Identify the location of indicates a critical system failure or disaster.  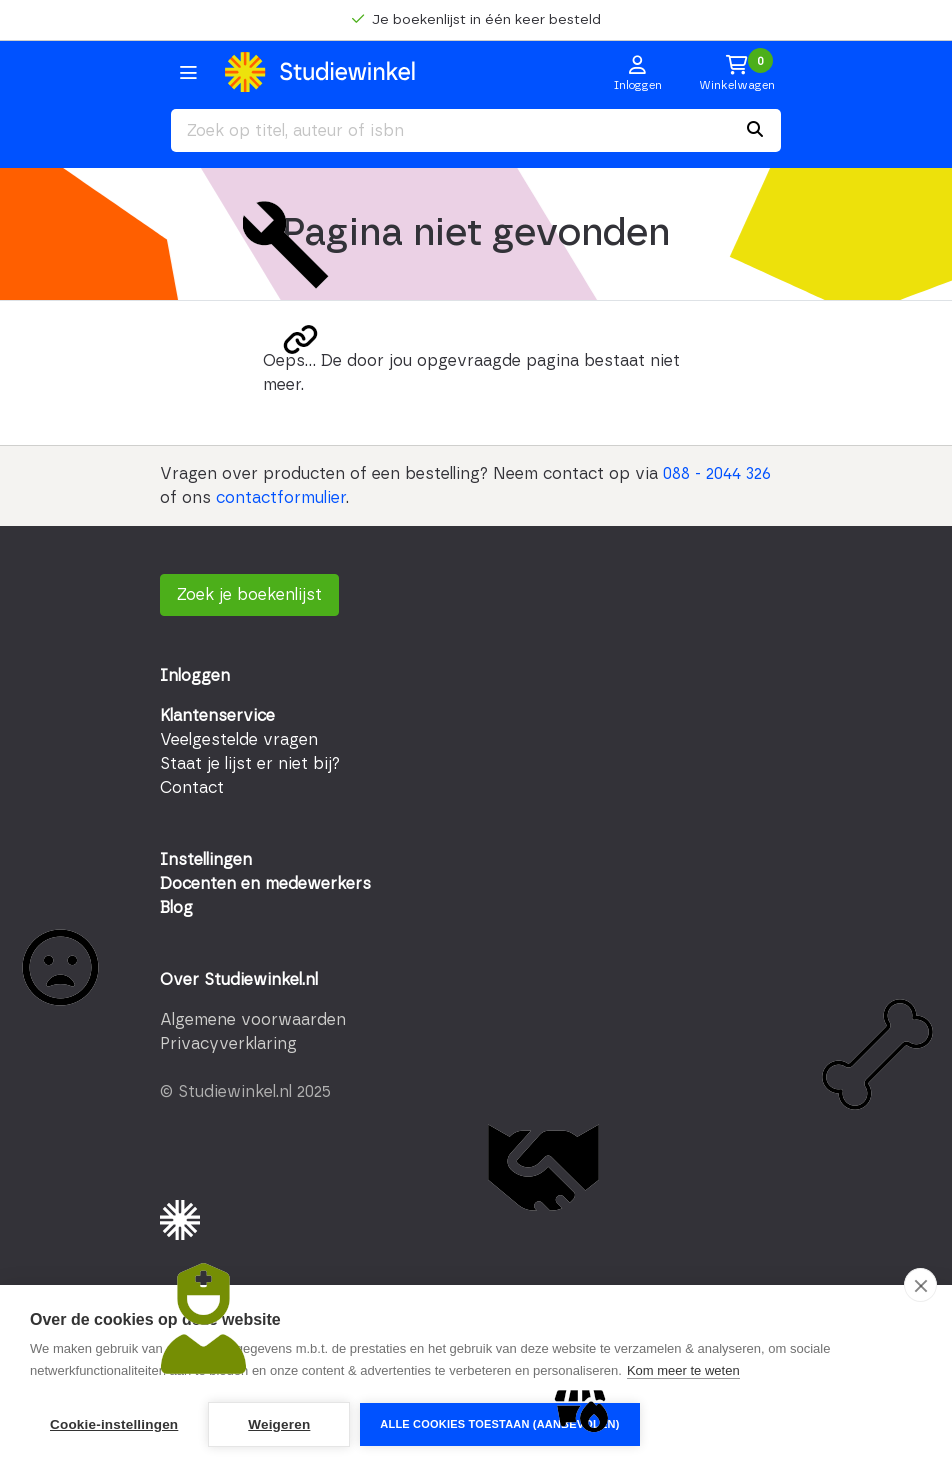
(580, 1407).